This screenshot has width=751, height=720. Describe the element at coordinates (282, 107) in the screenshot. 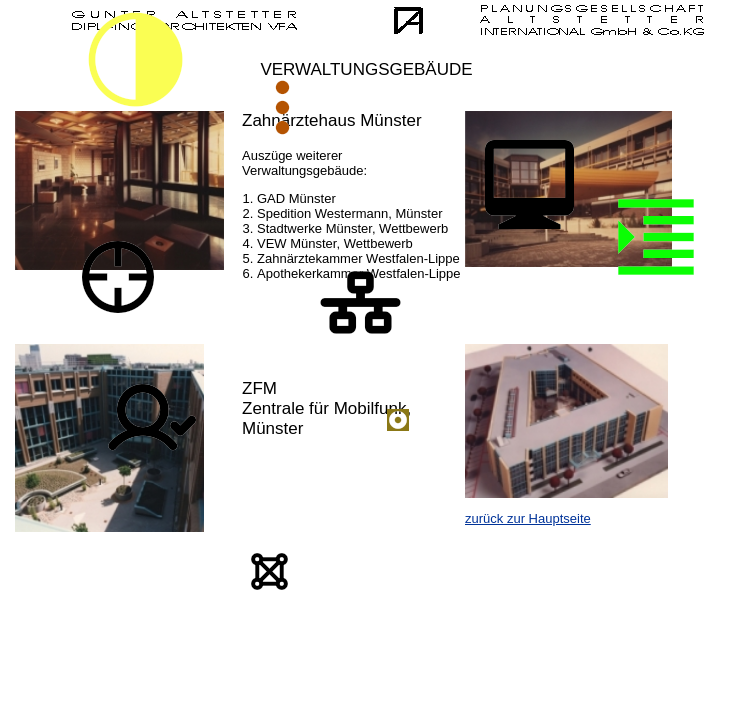

I see `access more options or actions` at that location.